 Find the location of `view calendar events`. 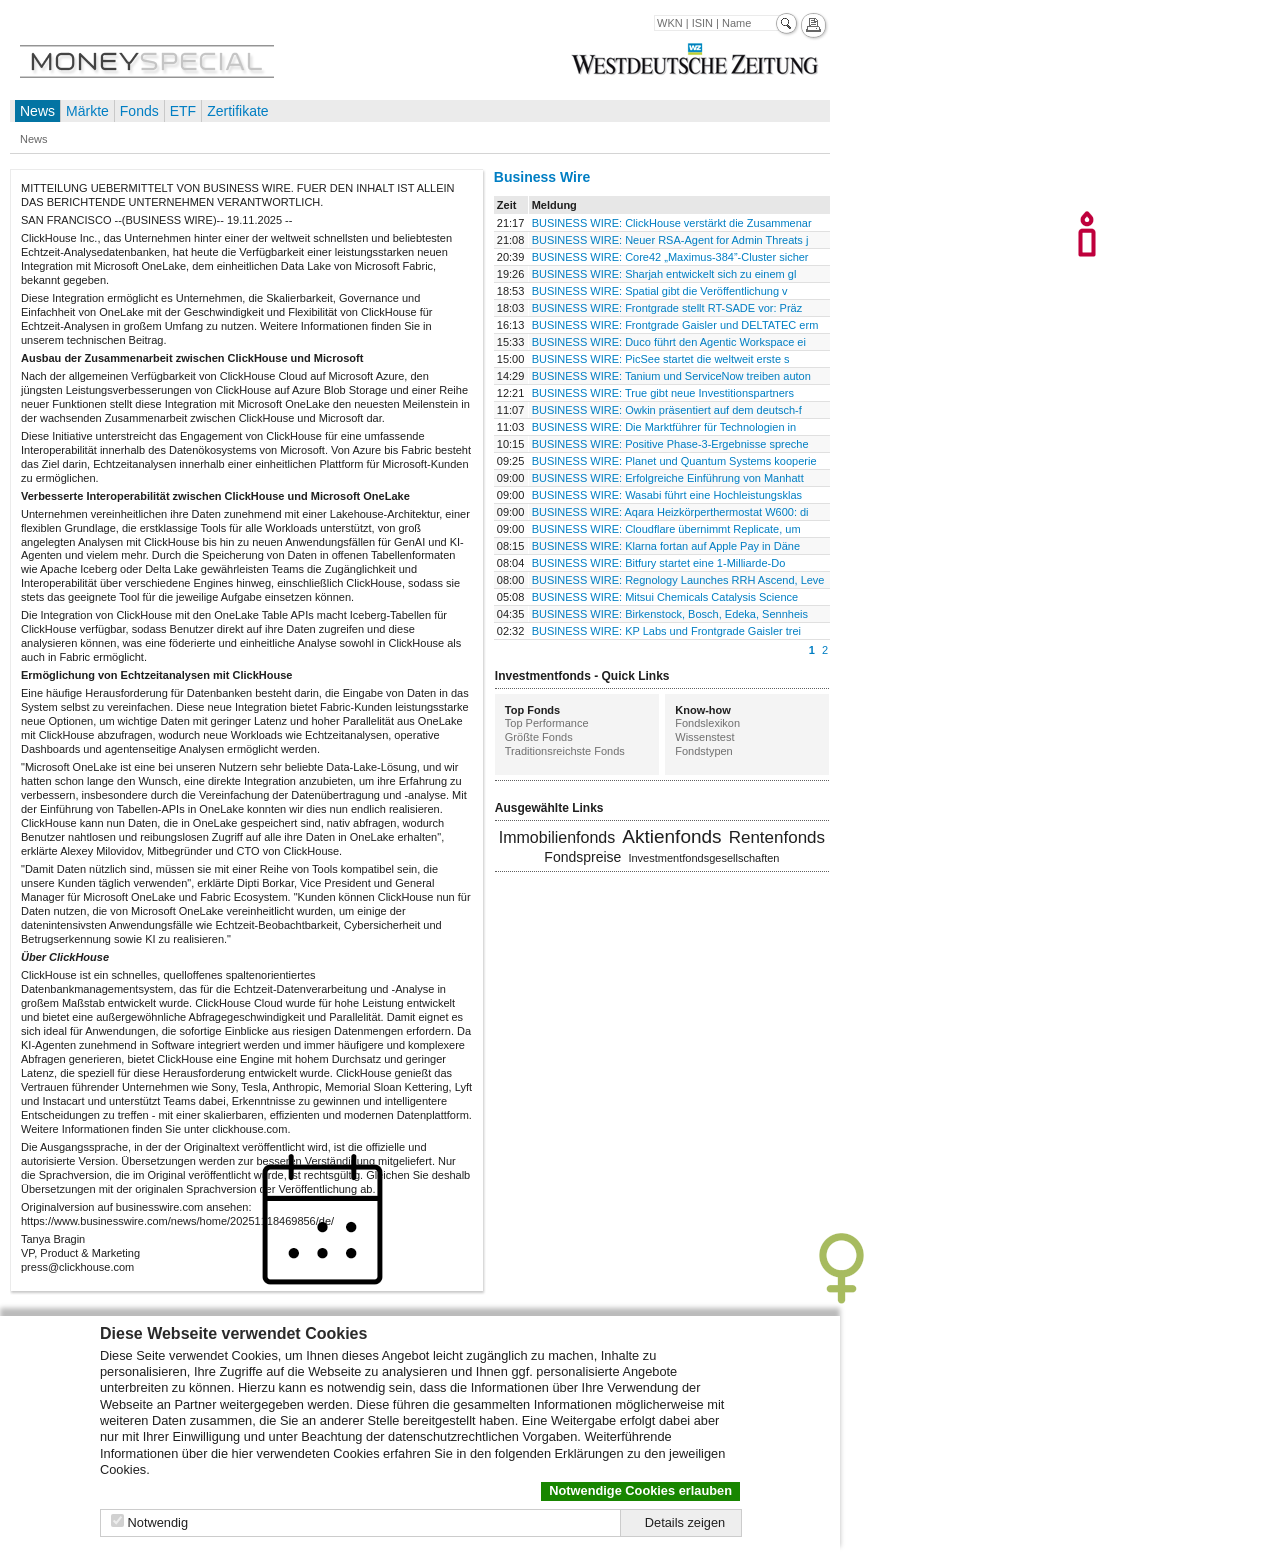

view calendar events is located at coordinates (322, 1224).